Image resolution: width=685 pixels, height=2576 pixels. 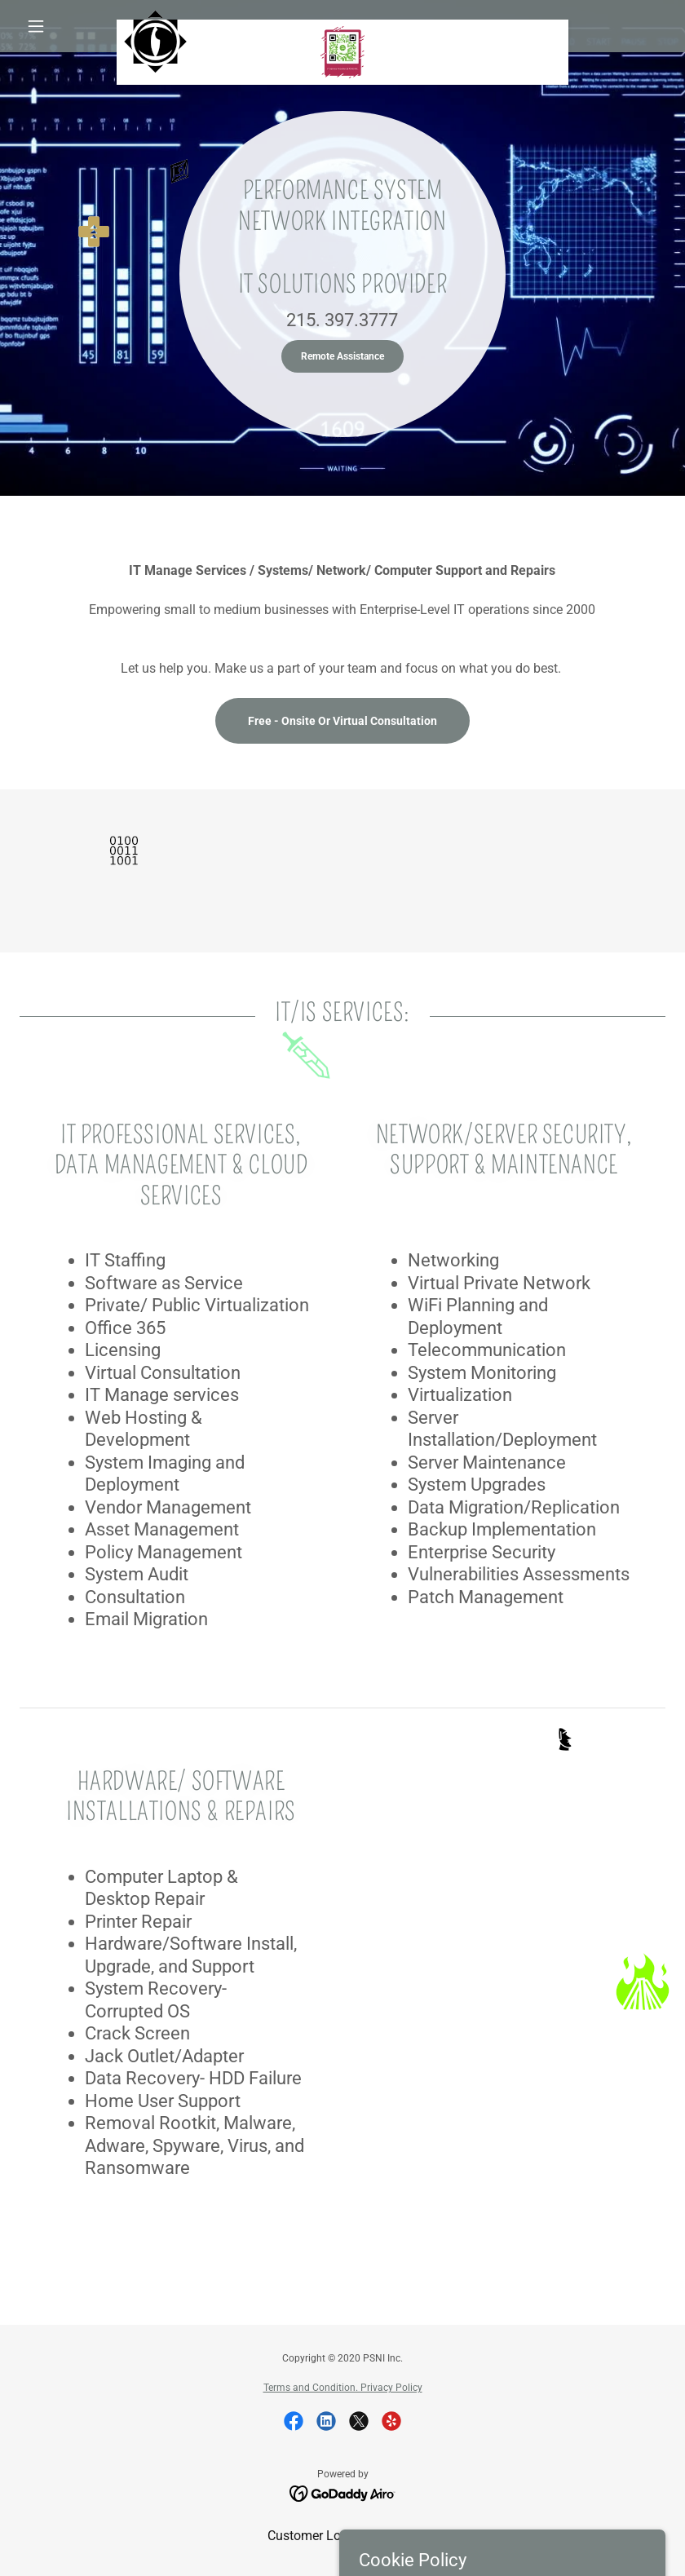 What do you see at coordinates (124, 851) in the screenshot?
I see `access computing or data processing features` at bounding box center [124, 851].